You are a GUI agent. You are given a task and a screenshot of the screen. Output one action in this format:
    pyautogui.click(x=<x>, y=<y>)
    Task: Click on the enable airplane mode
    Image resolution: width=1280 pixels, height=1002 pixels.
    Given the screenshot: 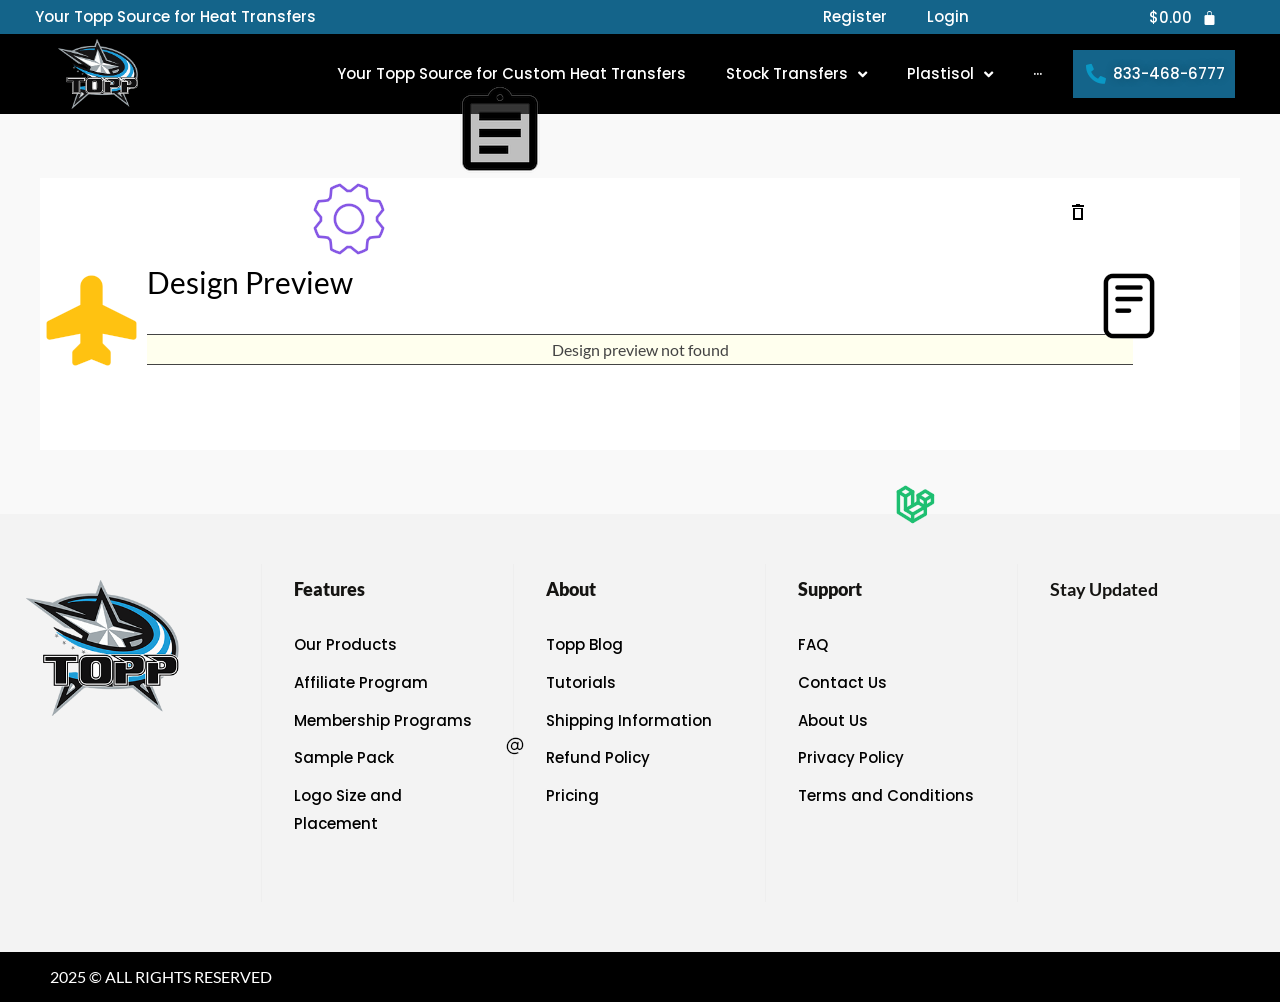 What is the action you would take?
    pyautogui.click(x=91, y=320)
    